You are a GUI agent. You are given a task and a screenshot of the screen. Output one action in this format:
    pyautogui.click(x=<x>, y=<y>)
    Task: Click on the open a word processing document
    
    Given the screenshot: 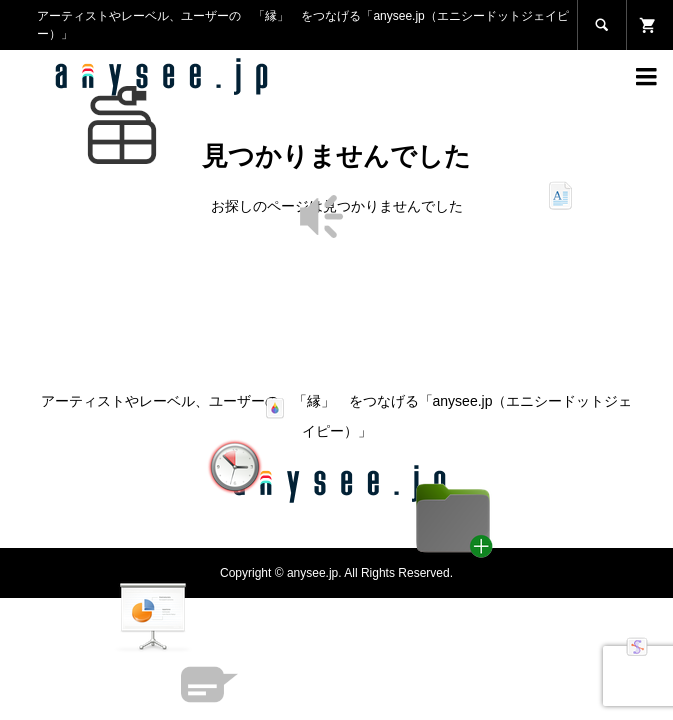 What is the action you would take?
    pyautogui.click(x=560, y=195)
    